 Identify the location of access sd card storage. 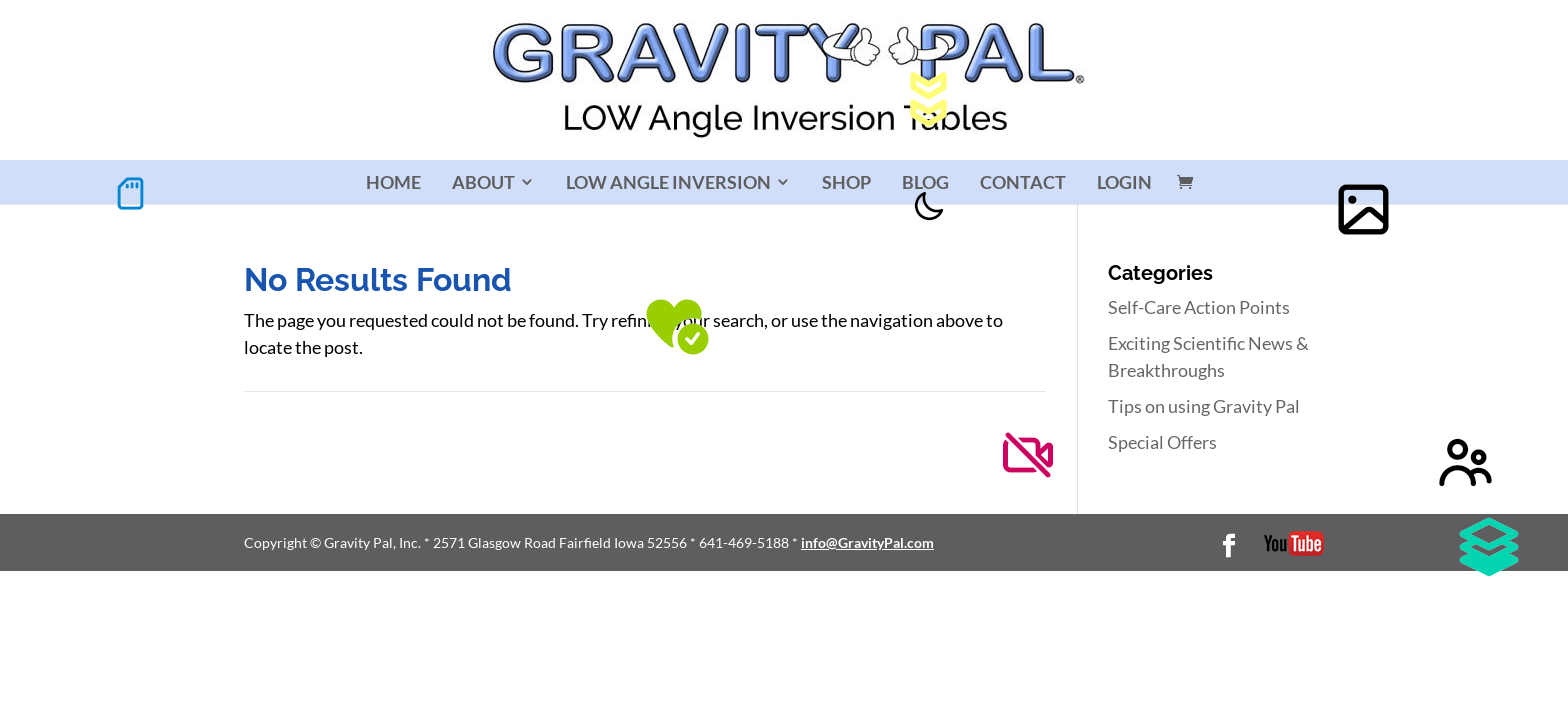
(130, 193).